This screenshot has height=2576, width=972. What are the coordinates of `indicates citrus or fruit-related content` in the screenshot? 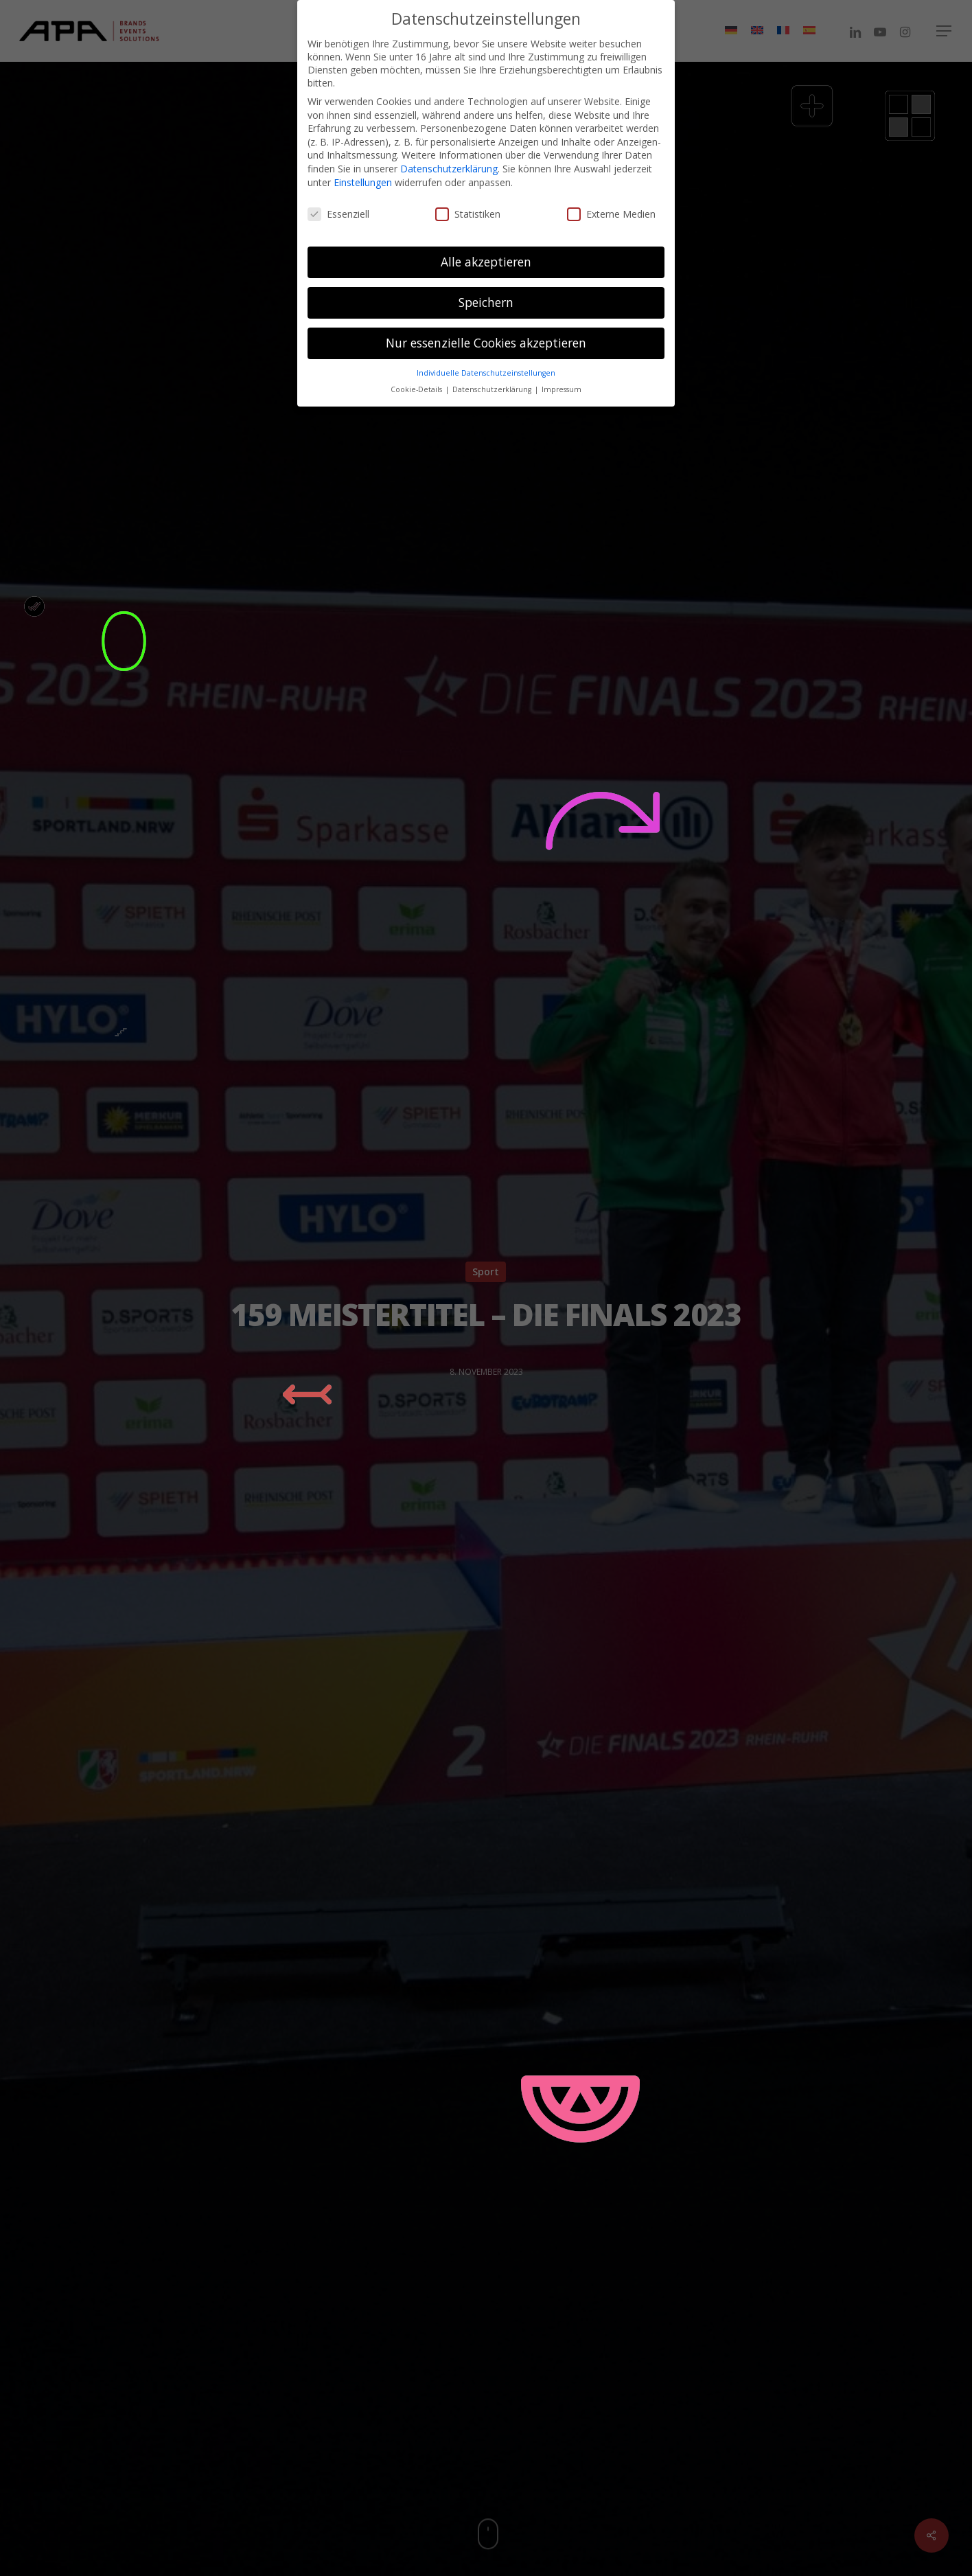 It's located at (580, 2099).